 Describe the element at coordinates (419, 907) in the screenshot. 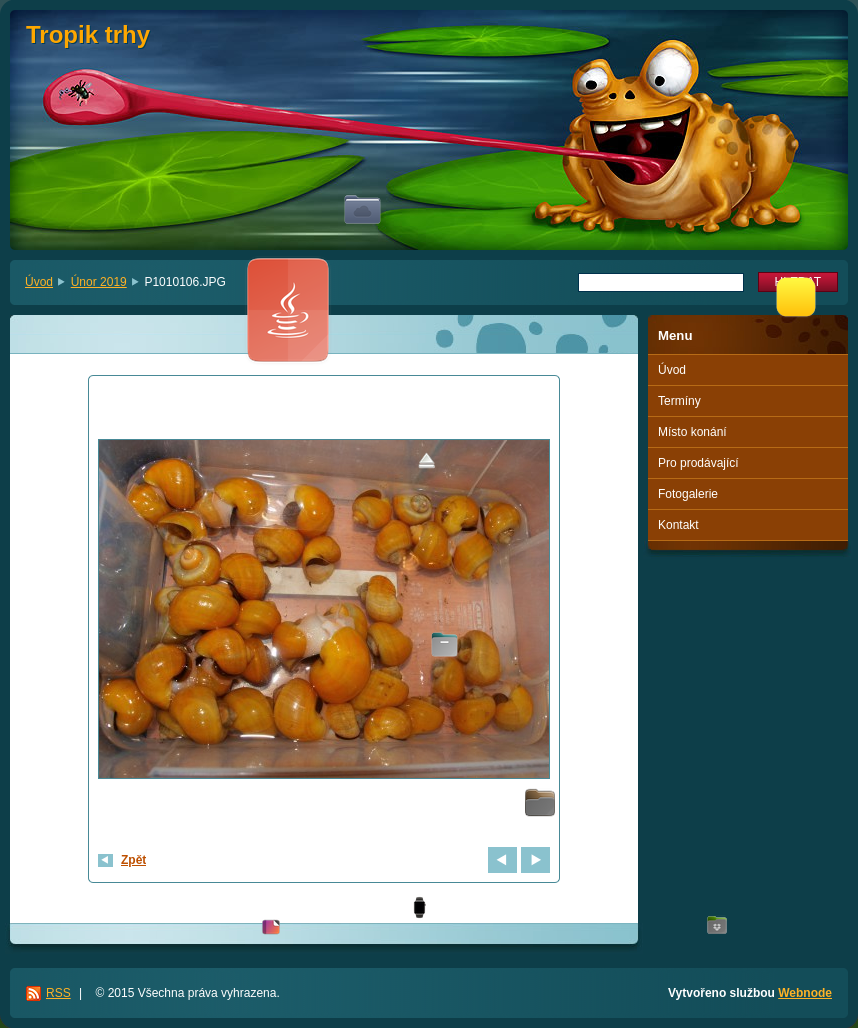

I see `apple watch series 6 device icon` at that location.